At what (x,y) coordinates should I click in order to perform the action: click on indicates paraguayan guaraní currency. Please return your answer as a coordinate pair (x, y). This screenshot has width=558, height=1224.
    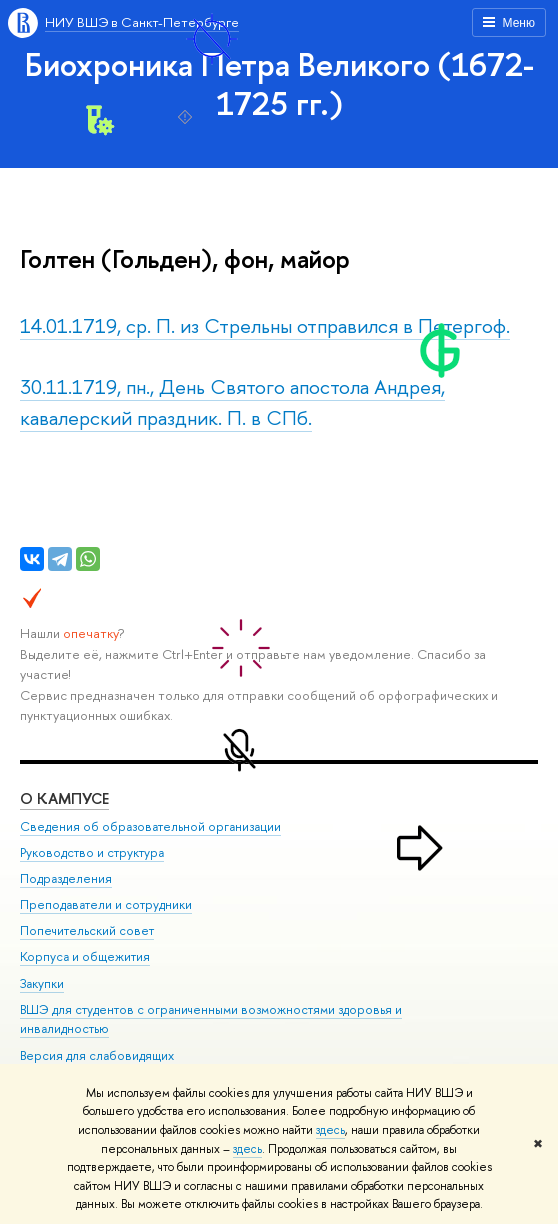
    Looking at the image, I should click on (441, 350).